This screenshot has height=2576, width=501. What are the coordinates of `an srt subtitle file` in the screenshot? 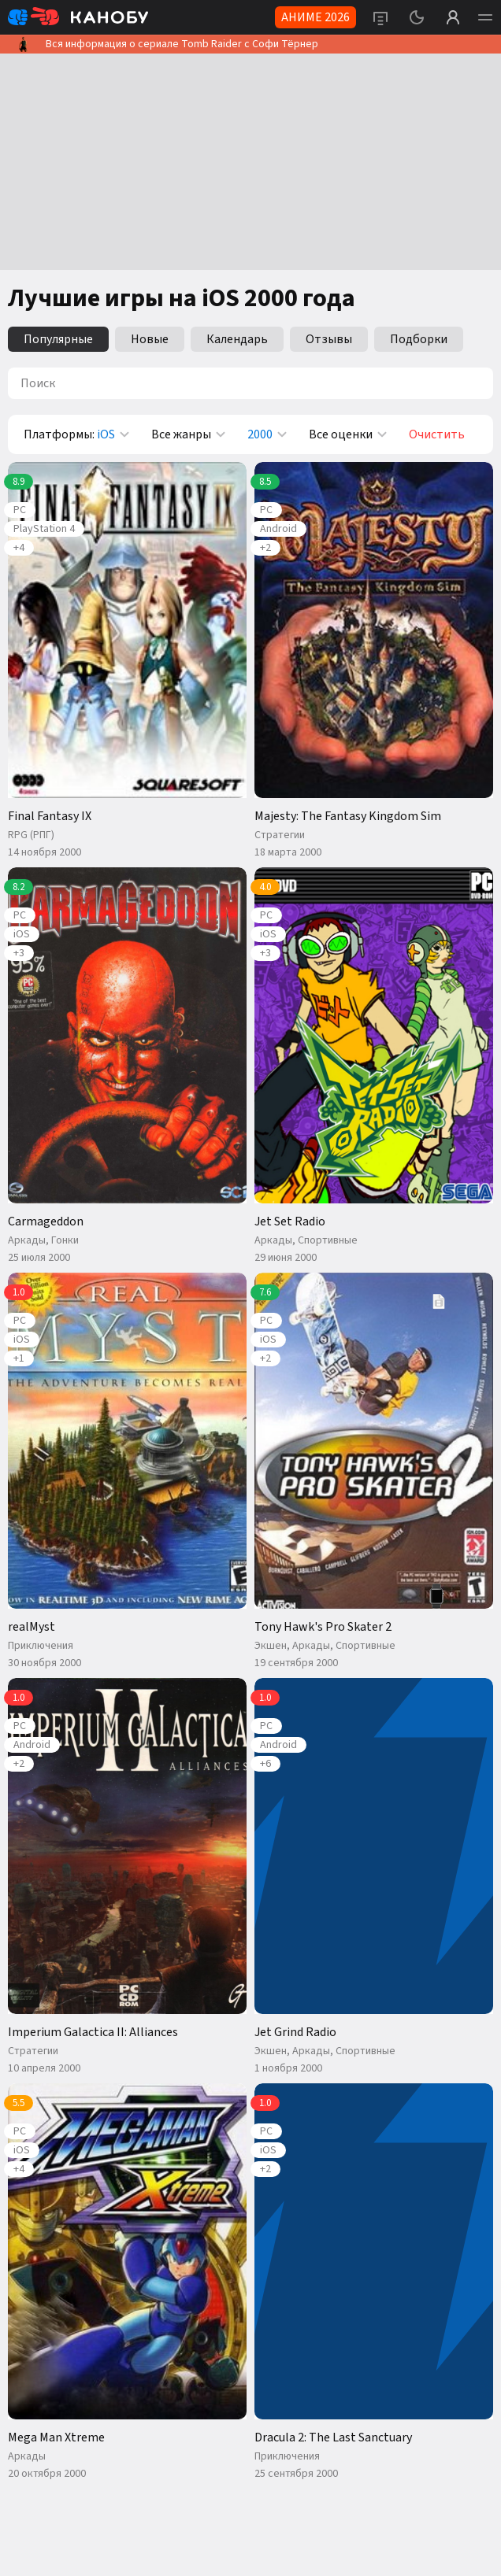 It's located at (439, 1302).